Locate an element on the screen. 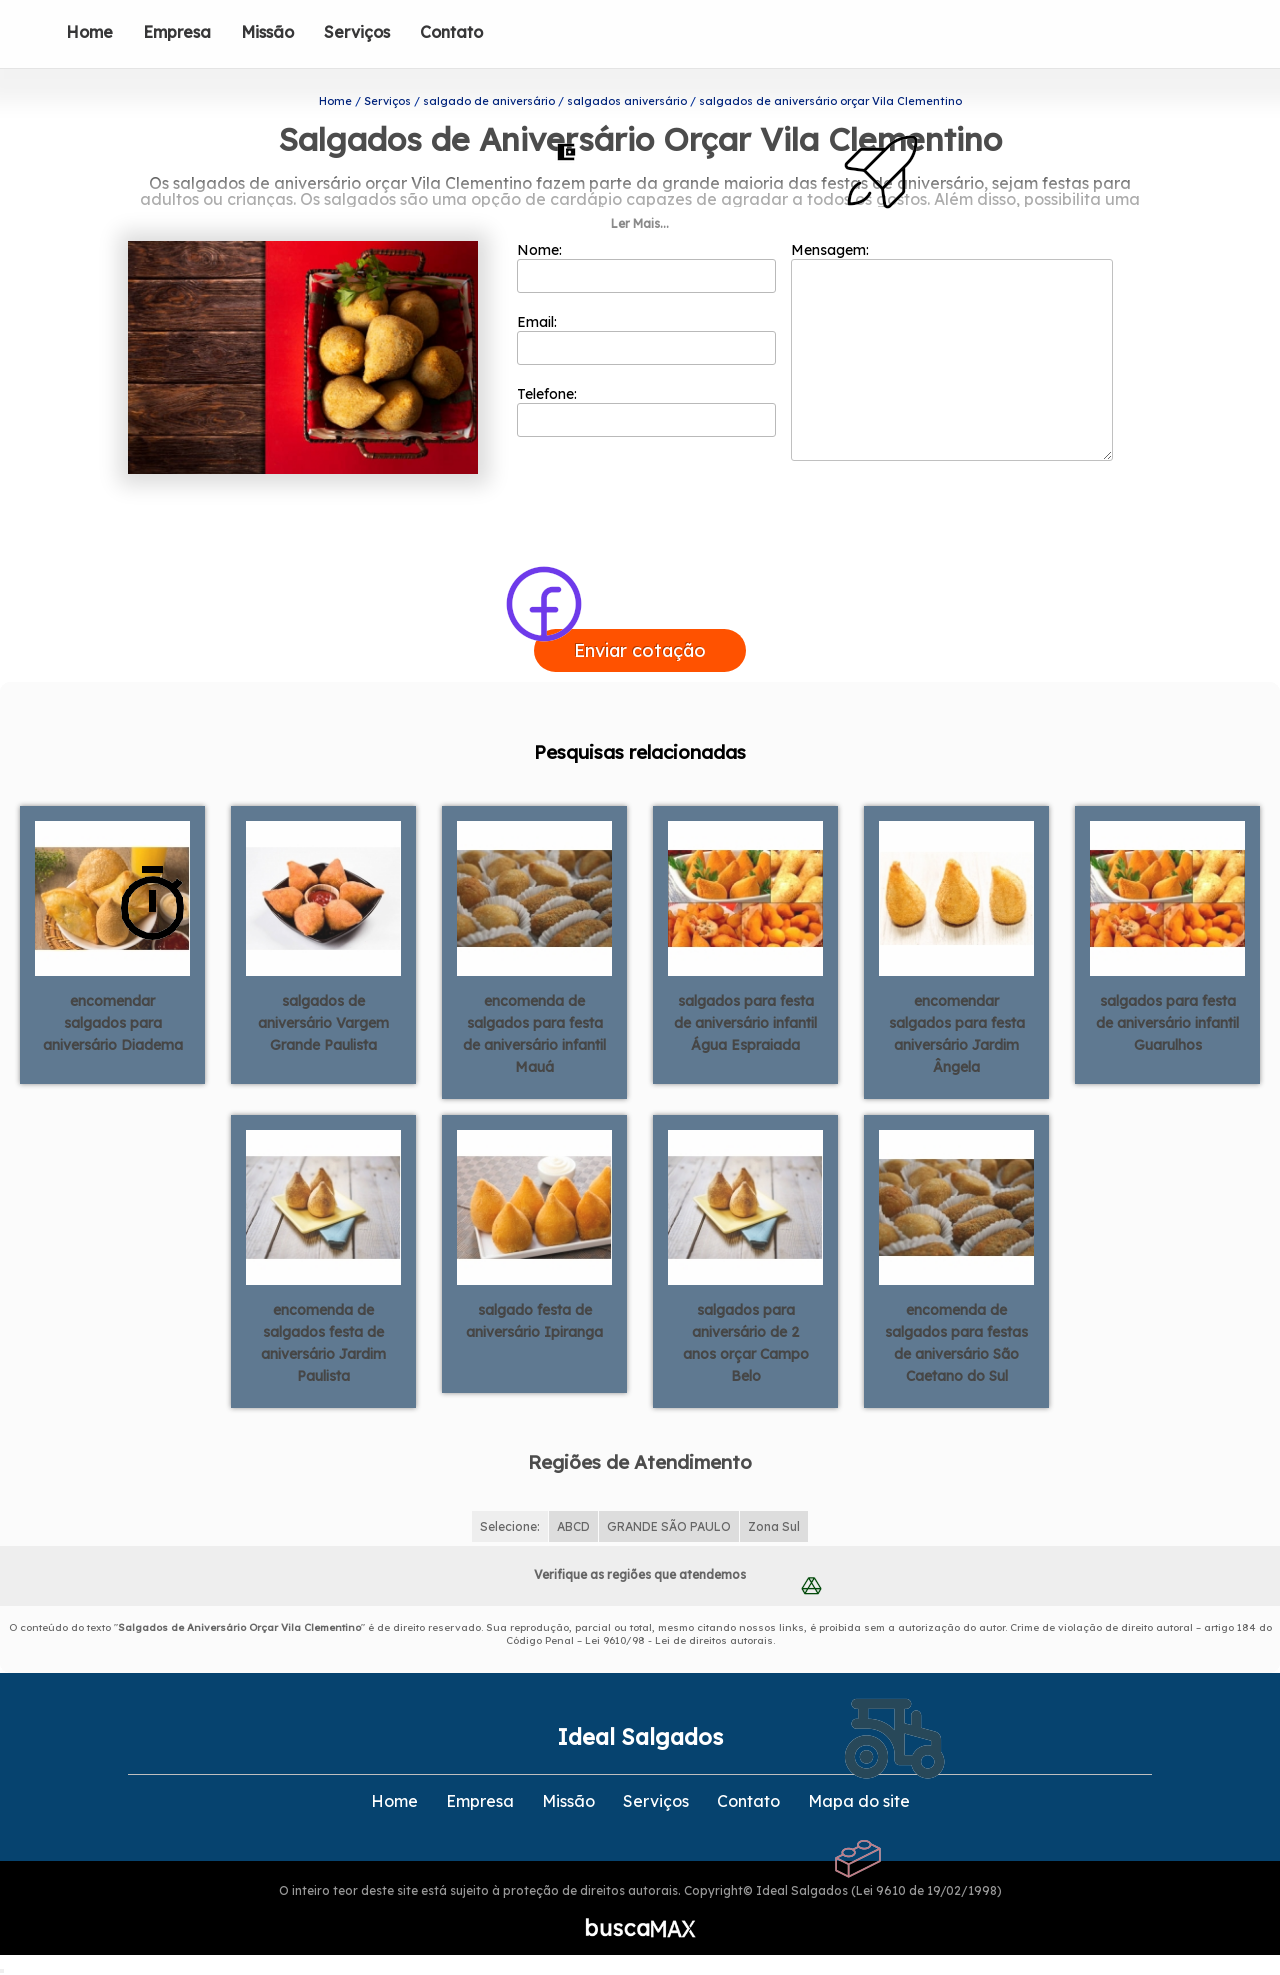 The width and height of the screenshot is (1280, 1975). access building blocks or modular components is located at coordinates (858, 1858).